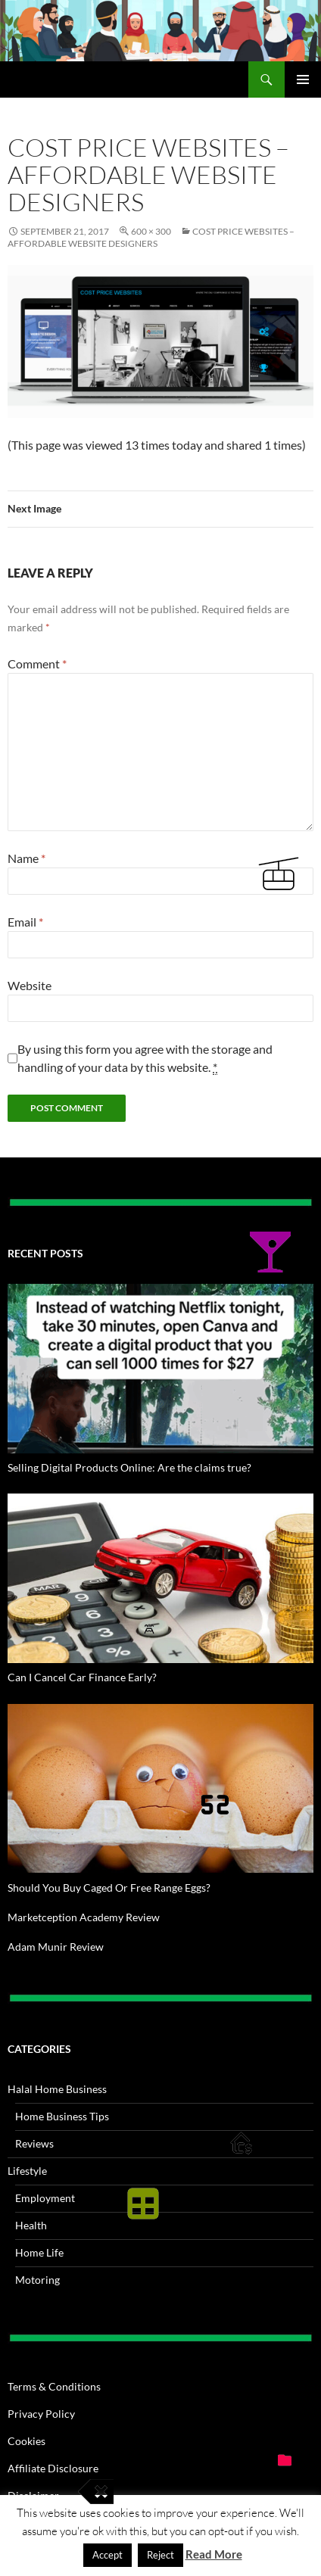 Image resolution: width=321 pixels, height=2576 pixels. Describe the element at coordinates (149, 1629) in the screenshot. I see `indicates volcanic or geothermal activity` at that location.